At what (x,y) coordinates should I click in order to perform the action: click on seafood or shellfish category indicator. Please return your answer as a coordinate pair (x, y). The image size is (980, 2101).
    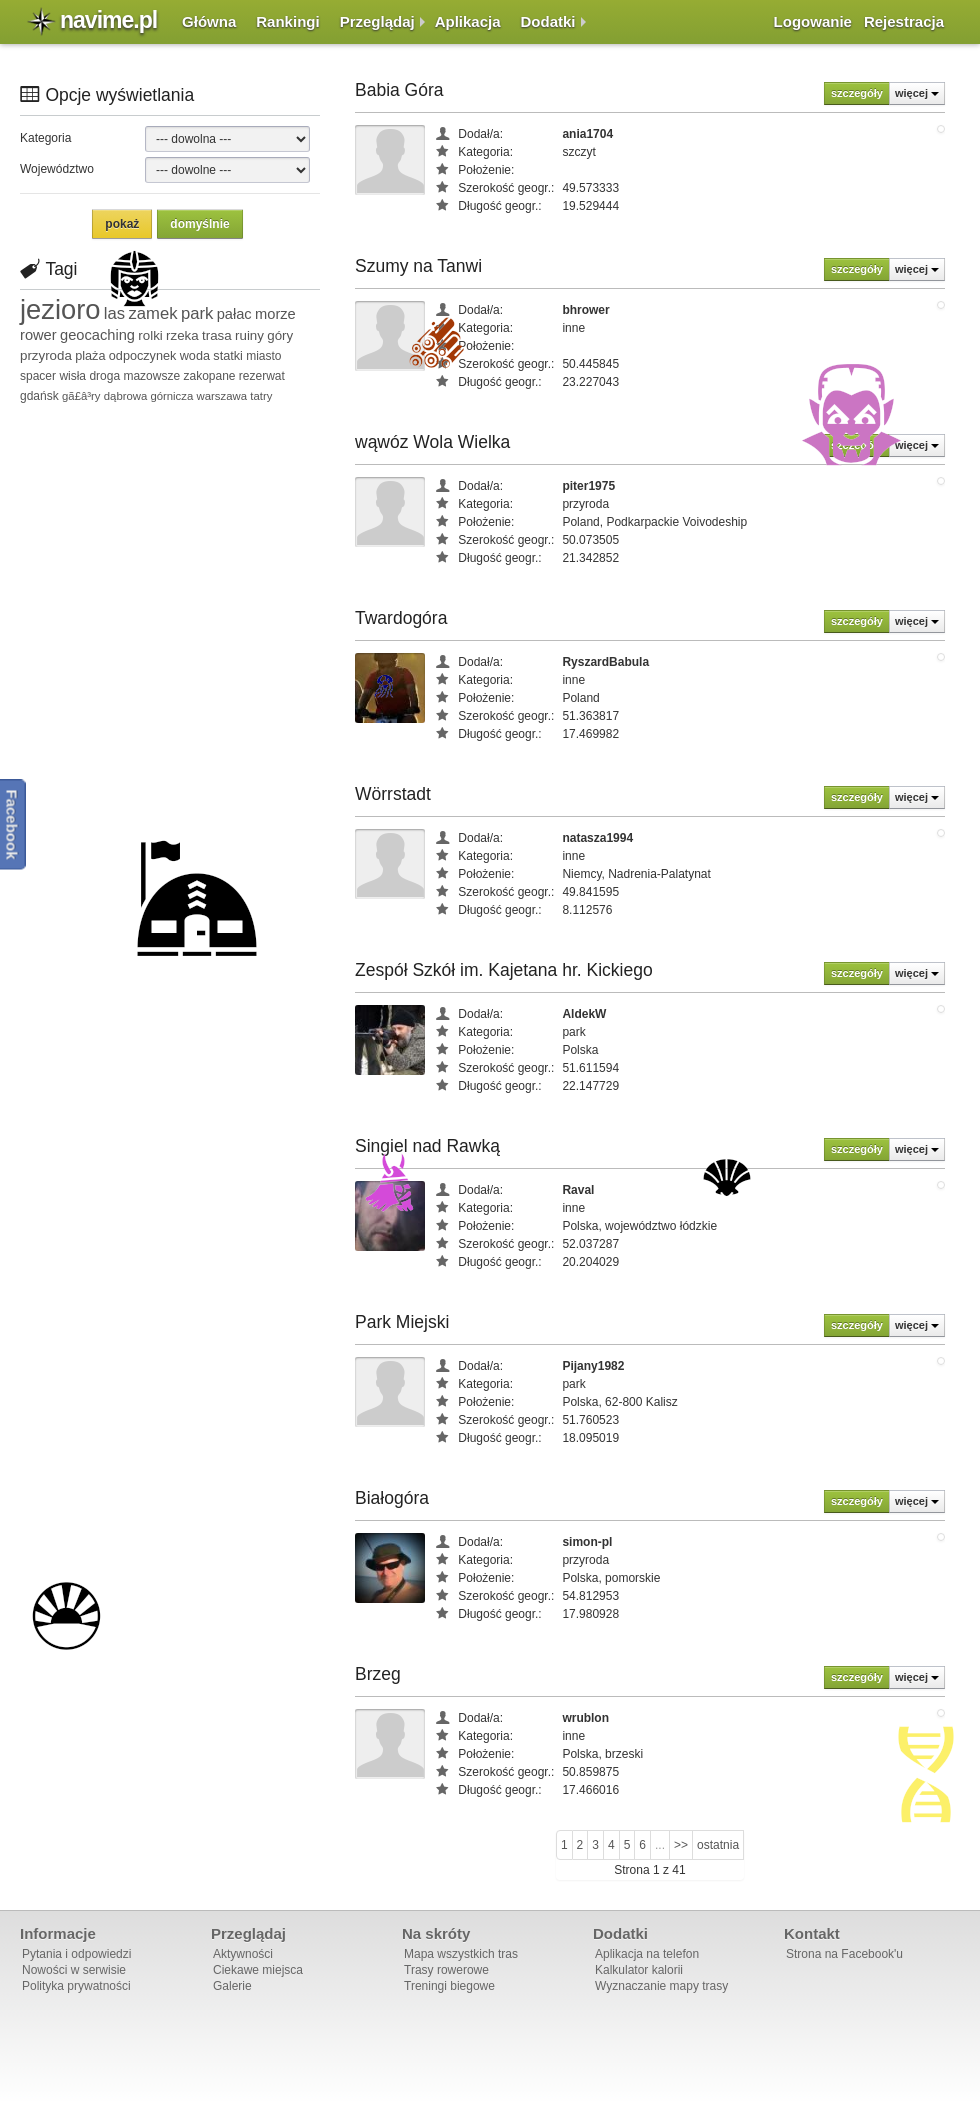
    Looking at the image, I should click on (727, 1177).